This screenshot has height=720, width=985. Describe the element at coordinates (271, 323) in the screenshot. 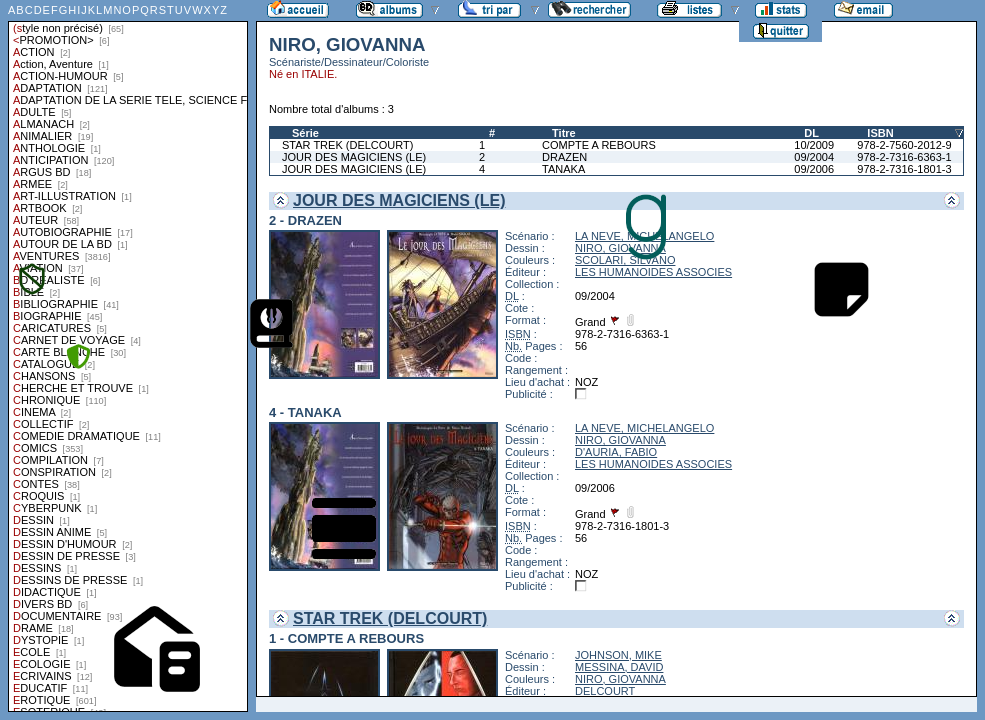

I see `access the journal of the whills or star wars lore reference` at that location.